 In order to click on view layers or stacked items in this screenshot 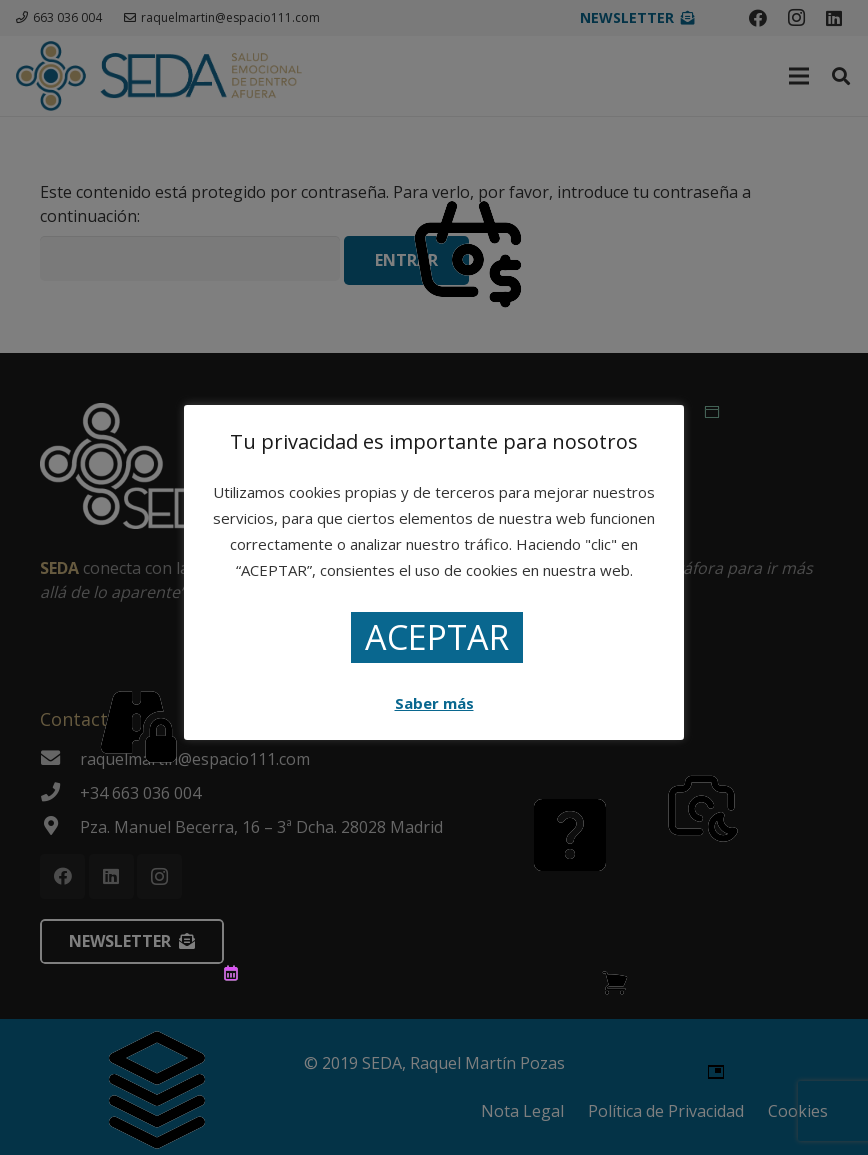, I will do `click(157, 1090)`.